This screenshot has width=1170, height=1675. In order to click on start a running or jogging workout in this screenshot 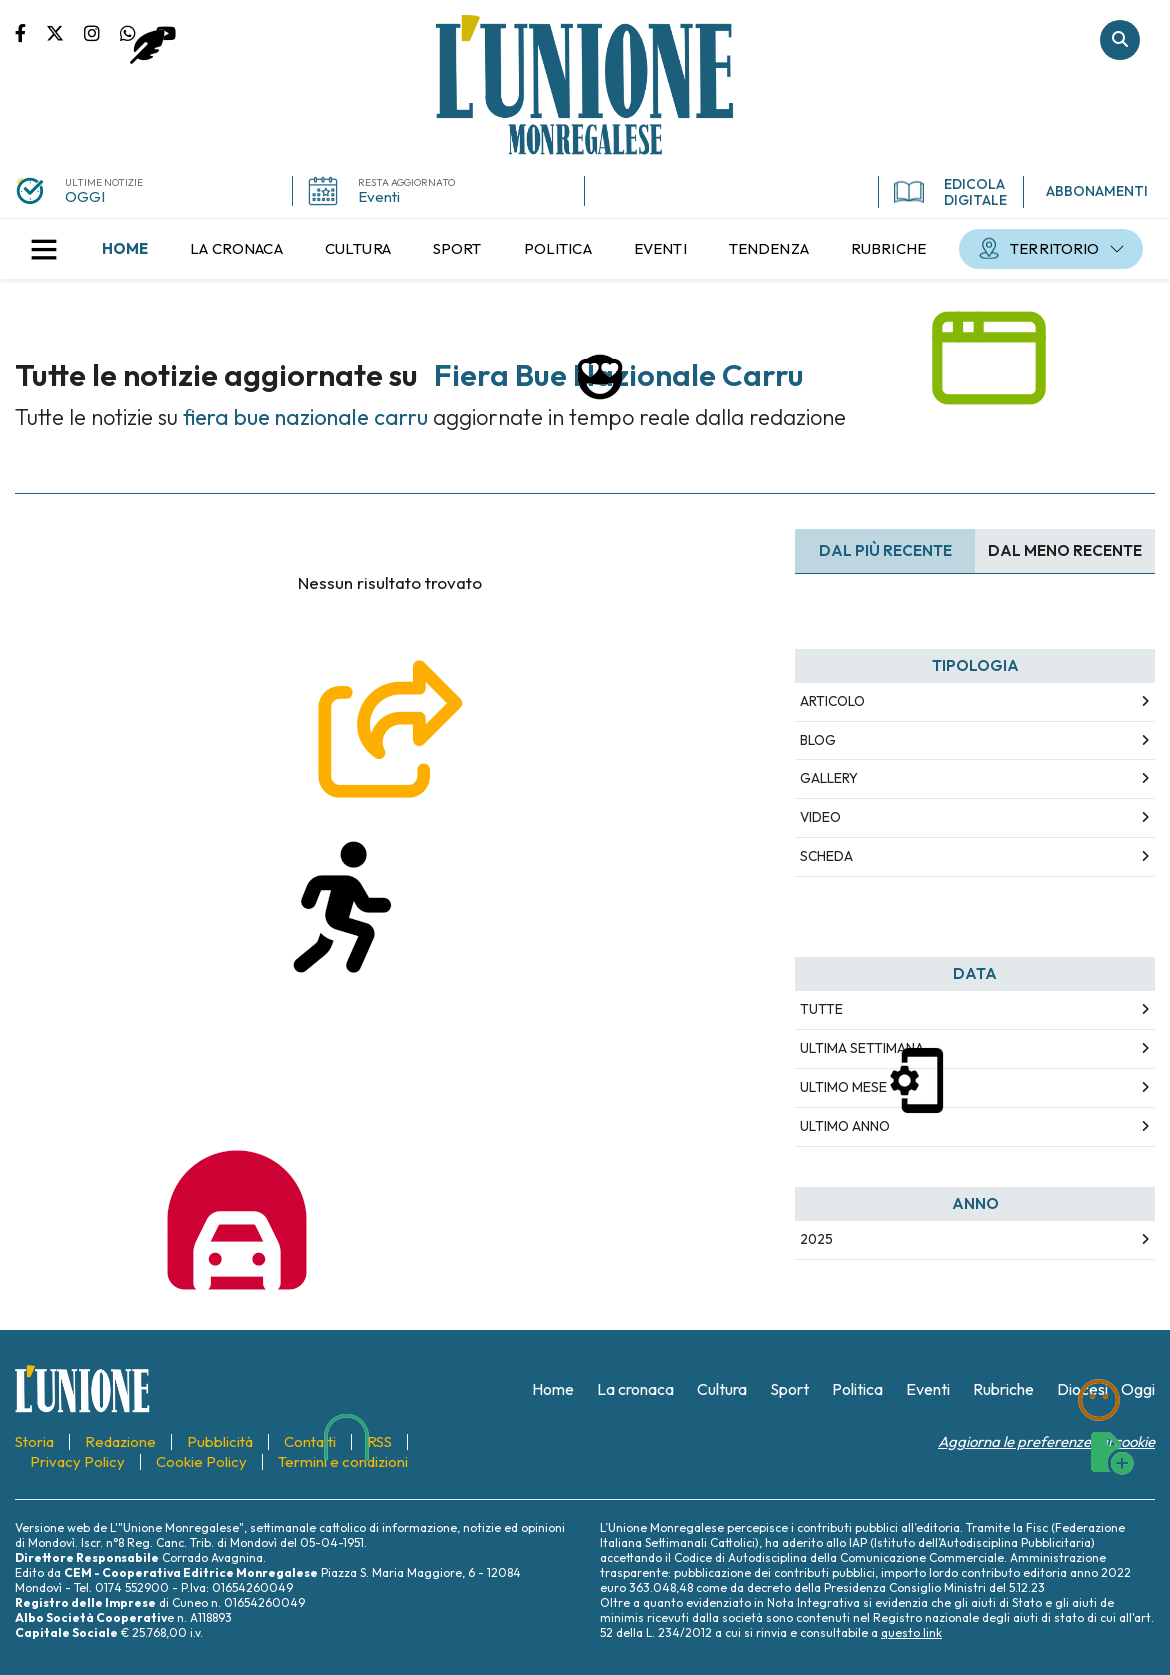, I will do `click(346, 909)`.